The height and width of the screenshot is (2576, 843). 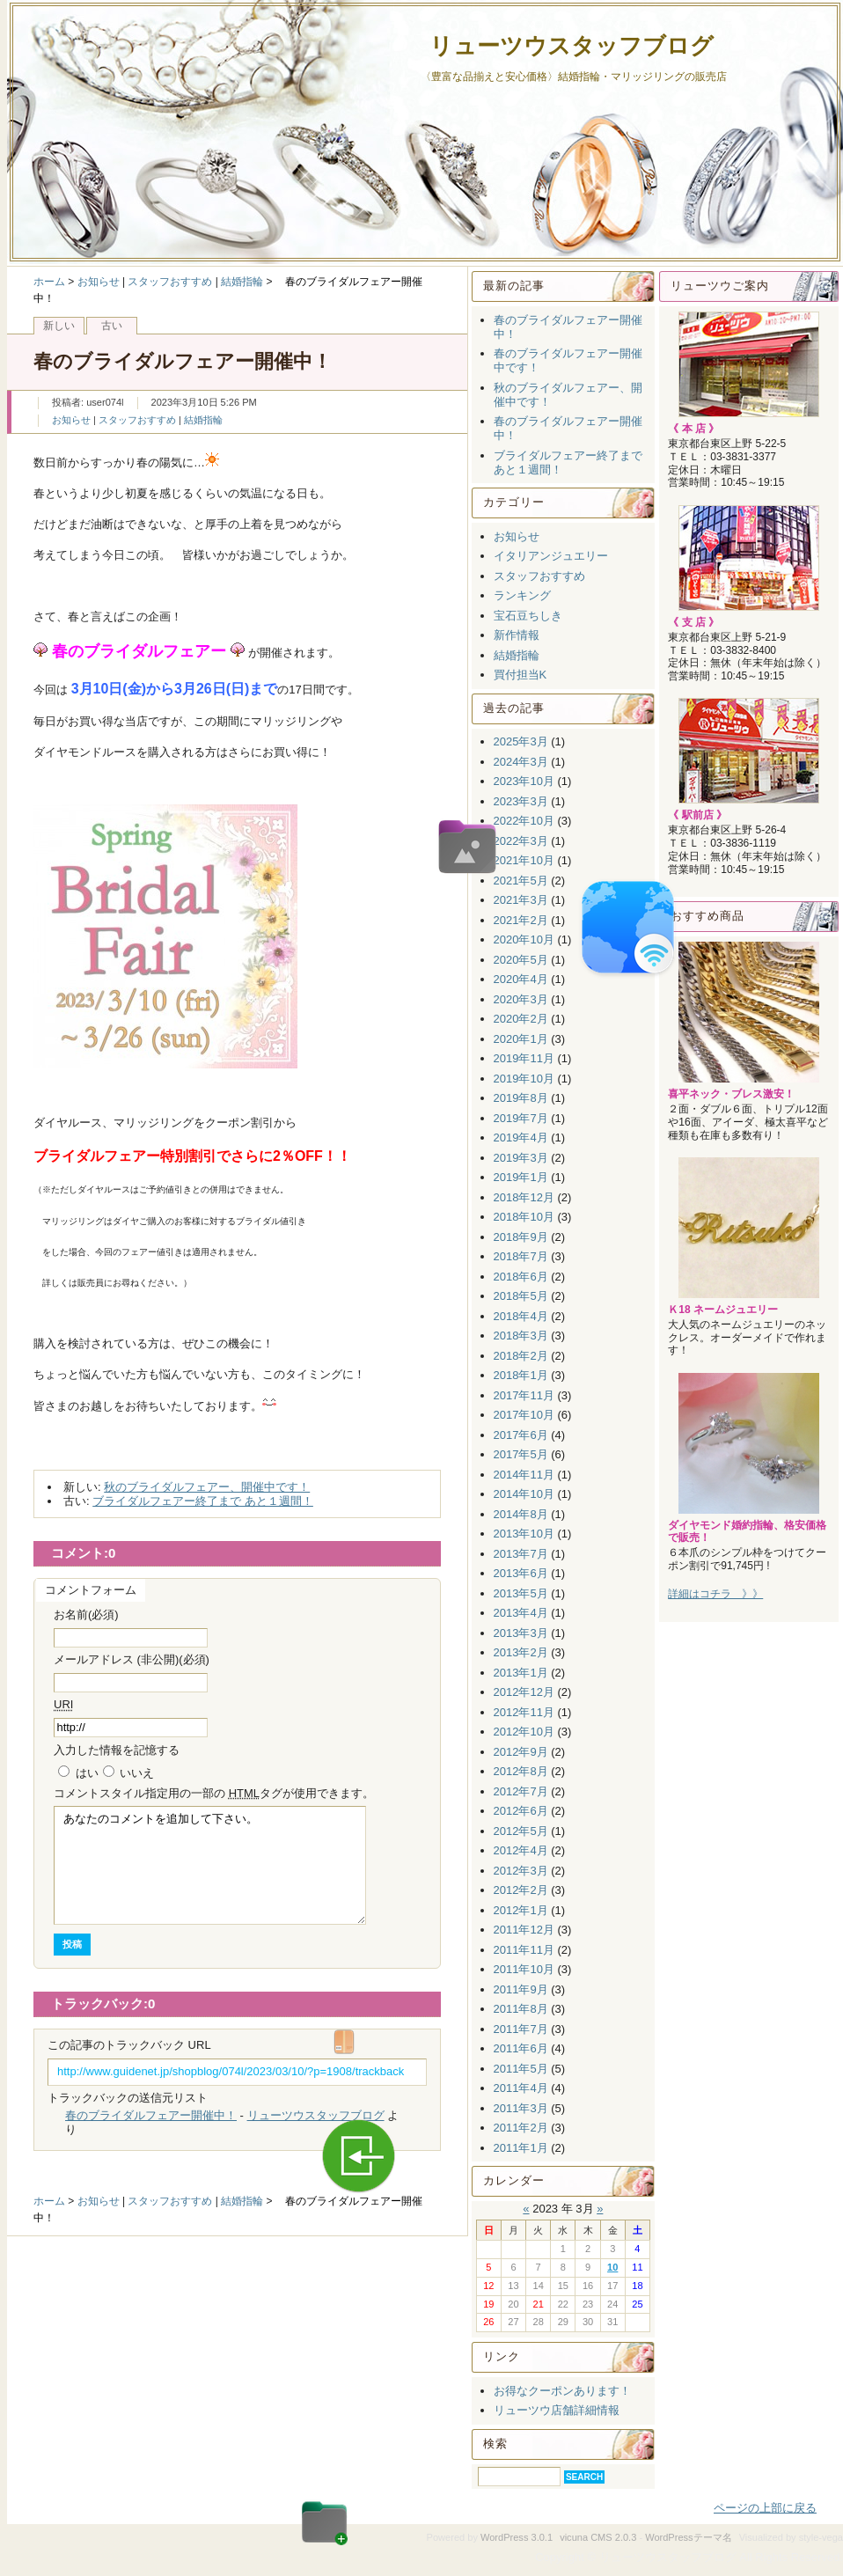 I want to click on create a new folder, so click(x=324, y=2521).